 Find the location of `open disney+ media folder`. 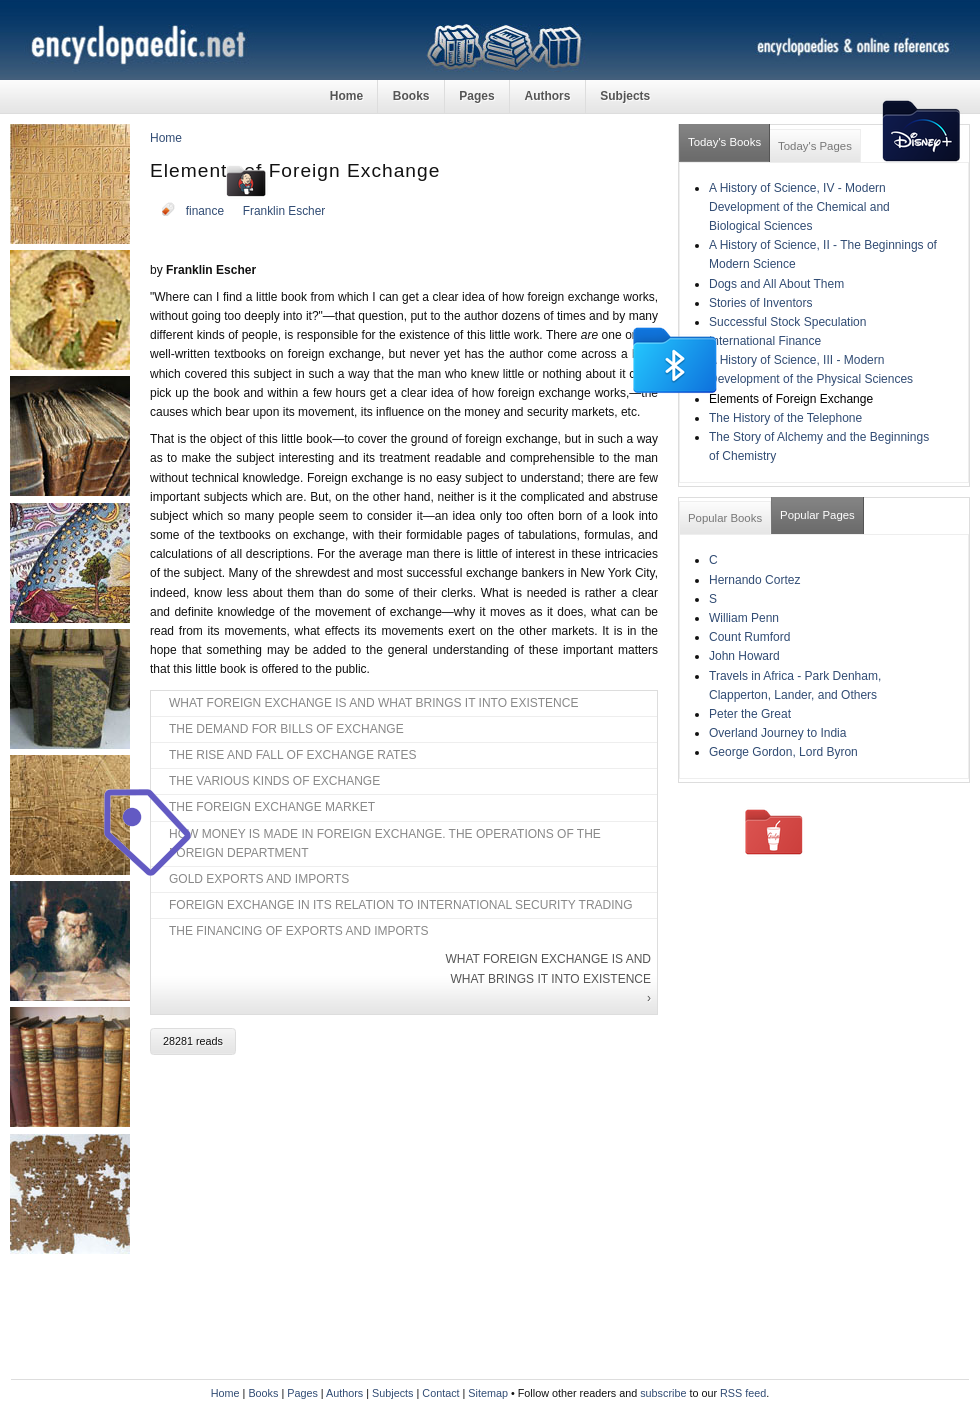

open disney+ media folder is located at coordinates (921, 133).